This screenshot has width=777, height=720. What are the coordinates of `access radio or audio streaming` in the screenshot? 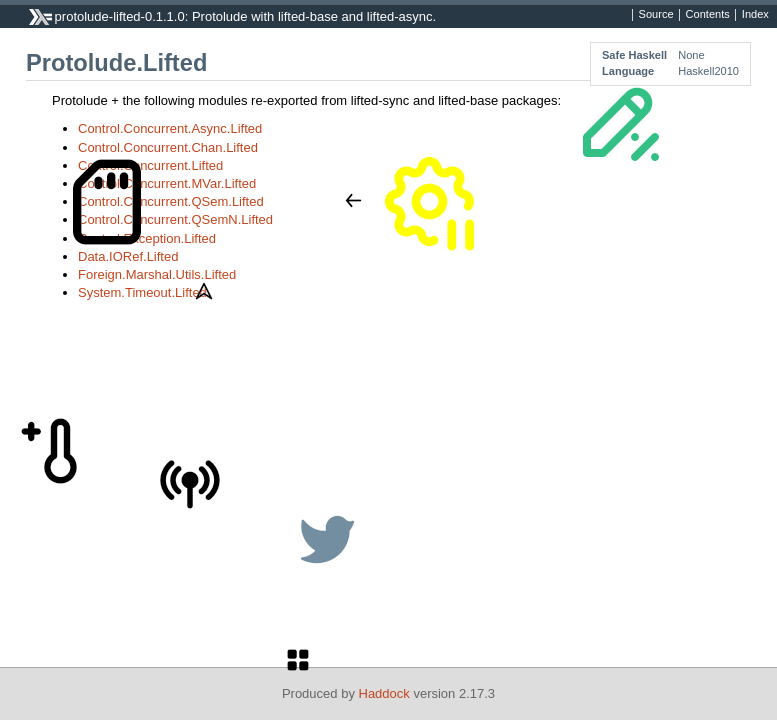 It's located at (190, 483).